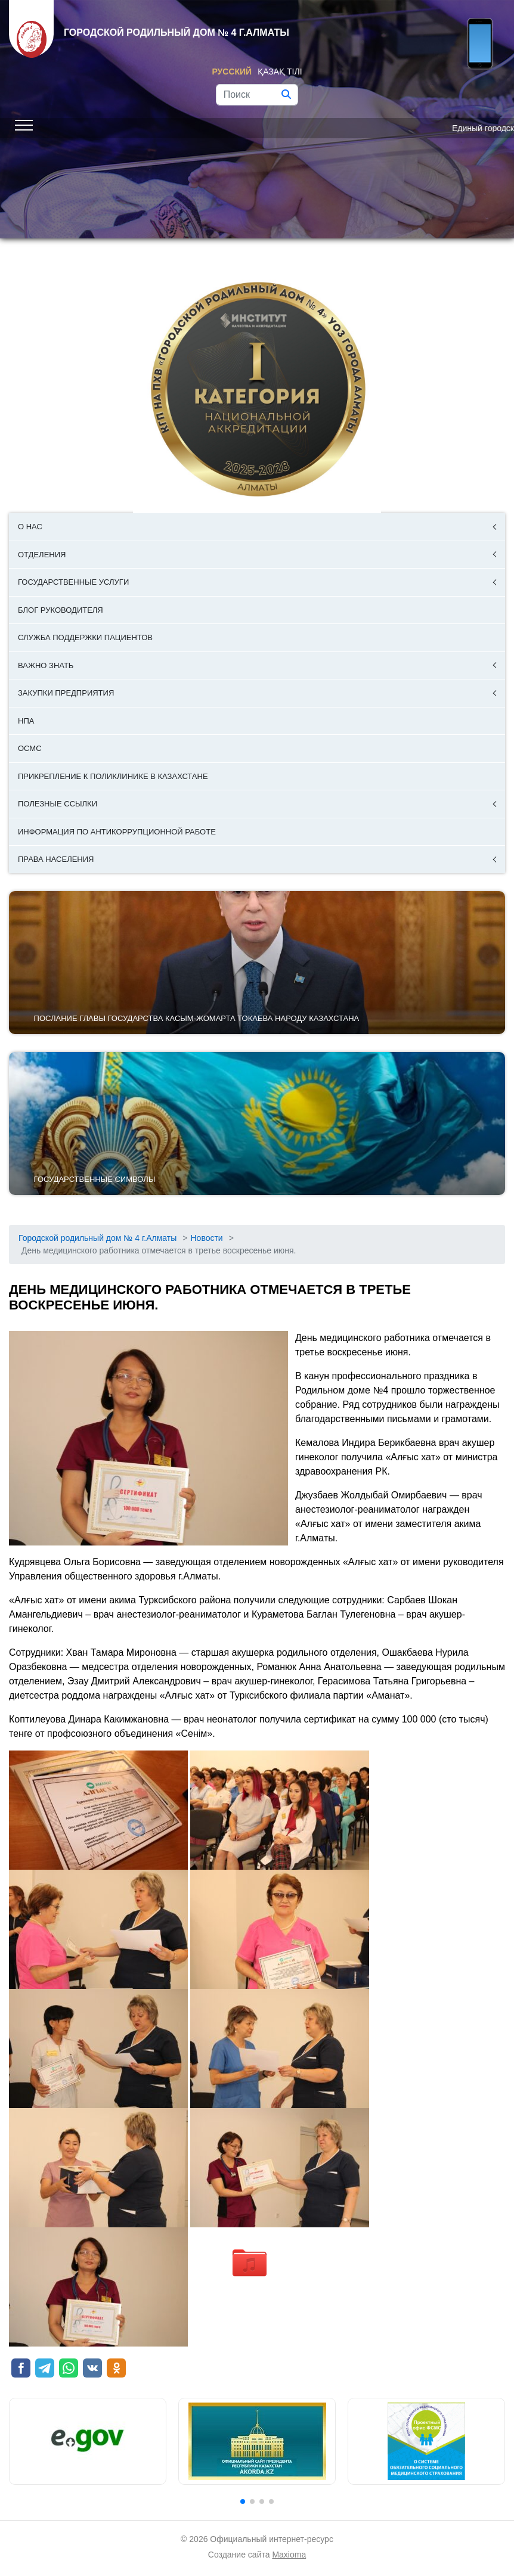 The width and height of the screenshot is (514, 2576). I want to click on indicates a connected iPhone device, so click(480, 44).